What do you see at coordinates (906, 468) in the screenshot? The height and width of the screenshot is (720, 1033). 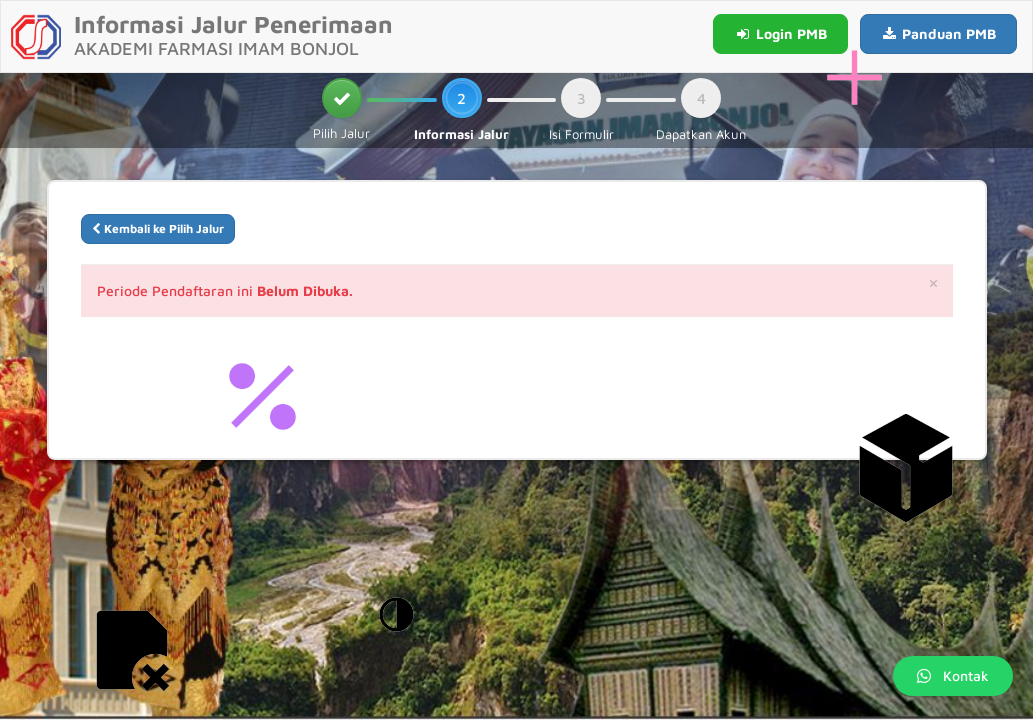 I see `DPD parcel delivery service logo` at bounding box center [906, 468].